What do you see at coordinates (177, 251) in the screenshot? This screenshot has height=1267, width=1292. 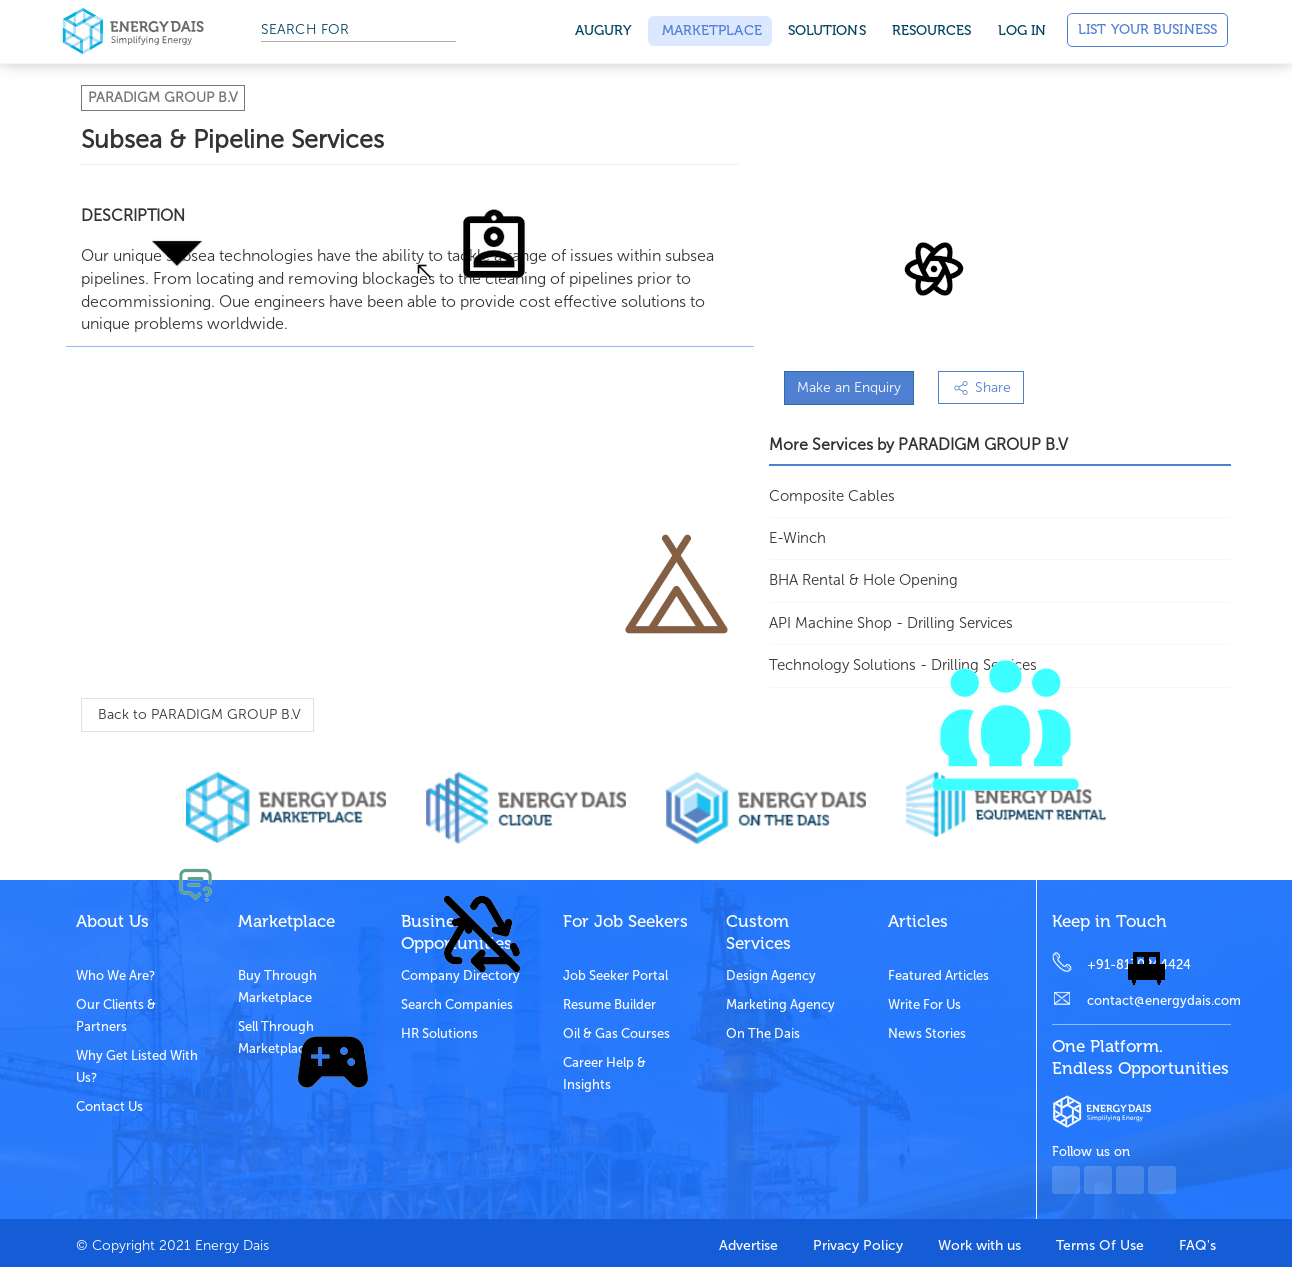 I see `expand a dropdown menu` at bounding box center [177, 251].